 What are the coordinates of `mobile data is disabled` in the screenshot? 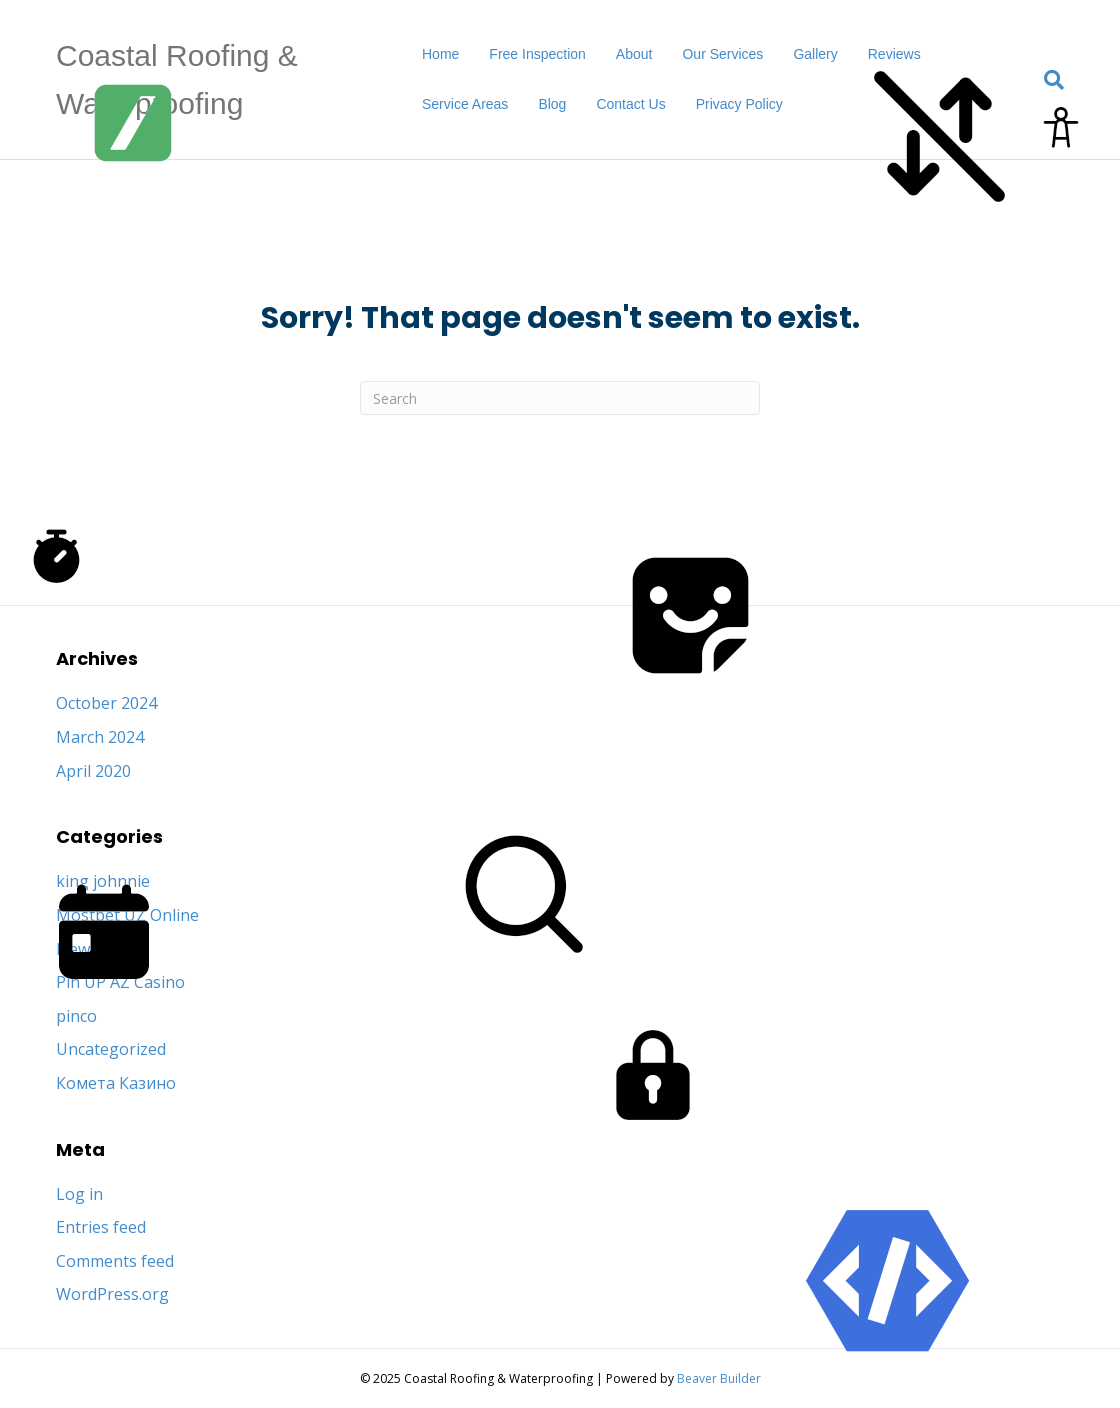 It's located at (939, 136).